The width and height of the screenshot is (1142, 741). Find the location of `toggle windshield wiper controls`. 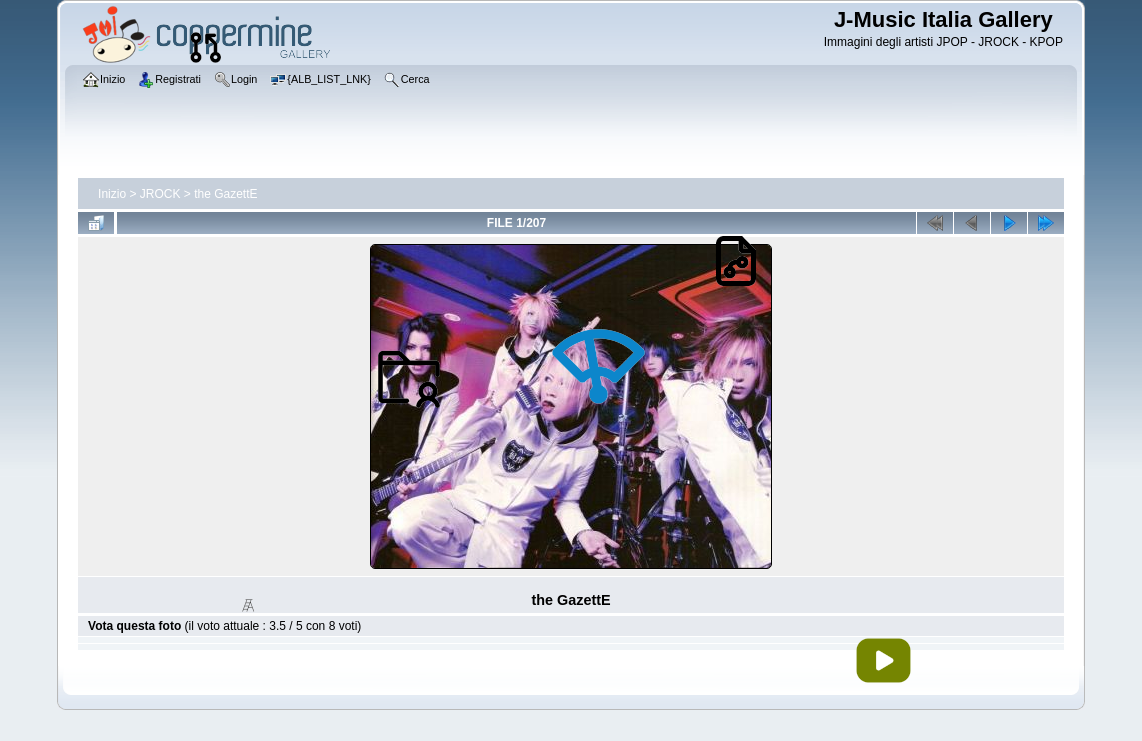

toggle windshield wiper controls is located at coordinates (598, 366).